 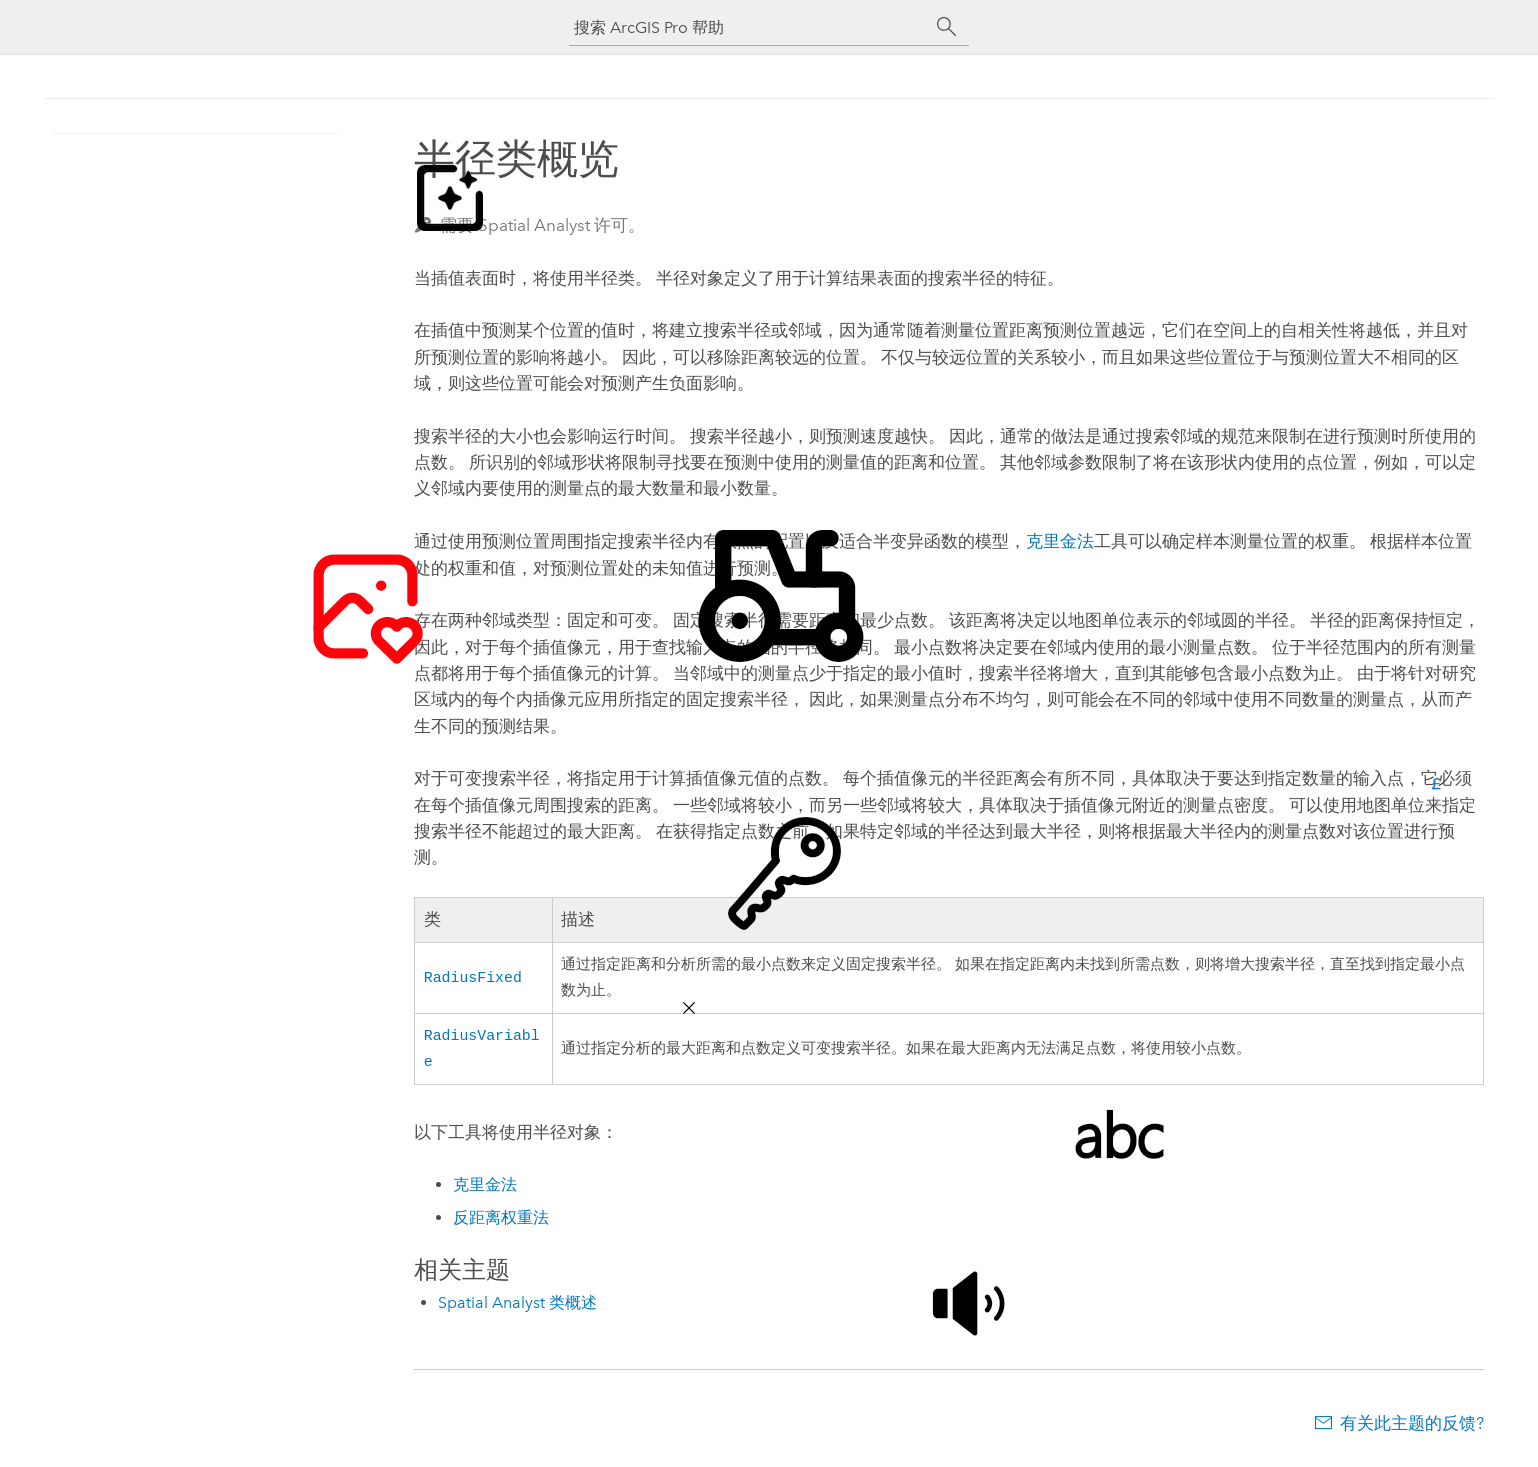 I want to click on add photo to favorites, so click(x=365, y=606).